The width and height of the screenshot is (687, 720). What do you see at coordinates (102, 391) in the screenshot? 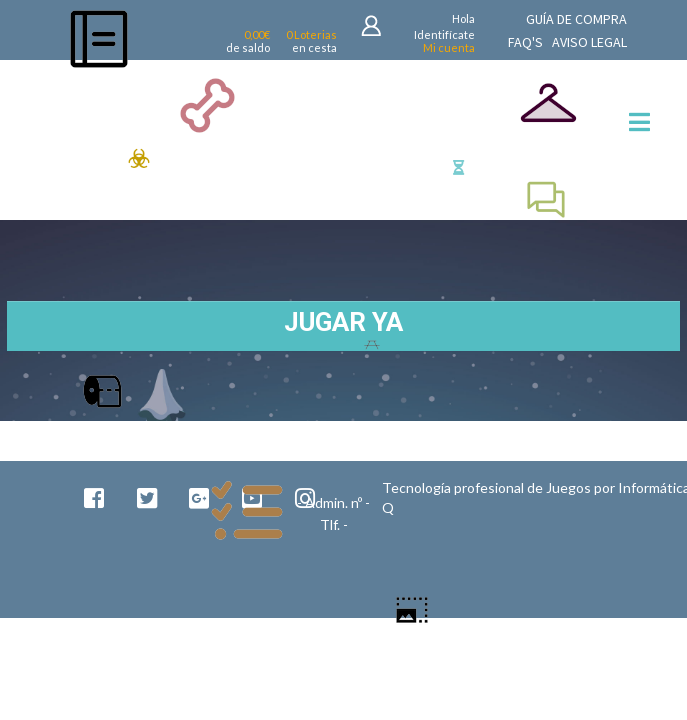
I see `bathroom or restroom location indicator` at bounding box center [102, 391].